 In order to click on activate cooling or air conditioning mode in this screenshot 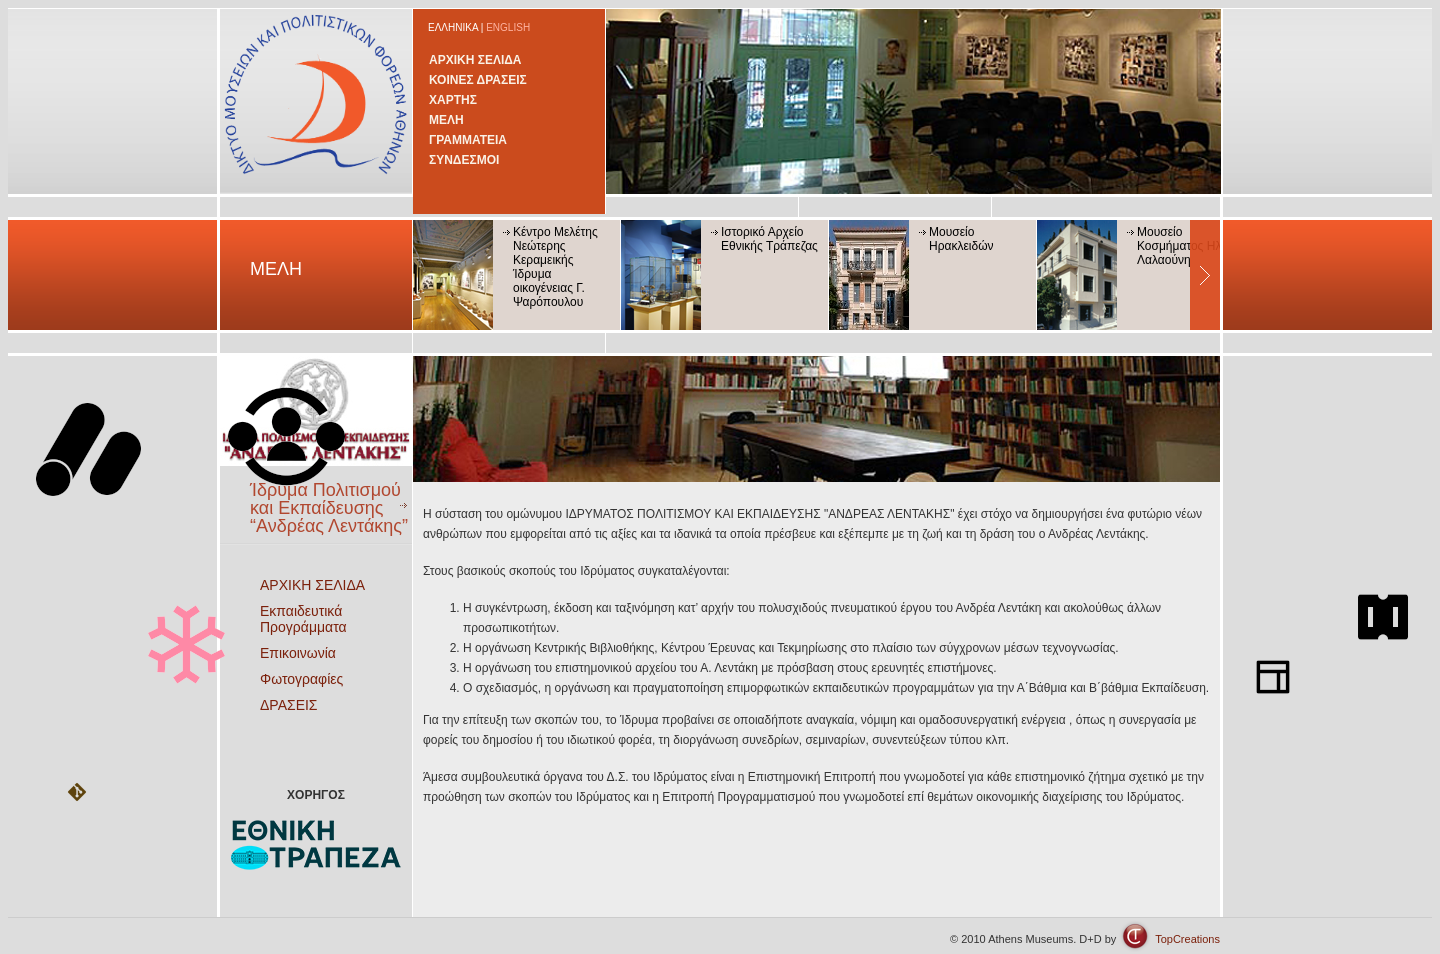, I will do `click(186, 644)`.